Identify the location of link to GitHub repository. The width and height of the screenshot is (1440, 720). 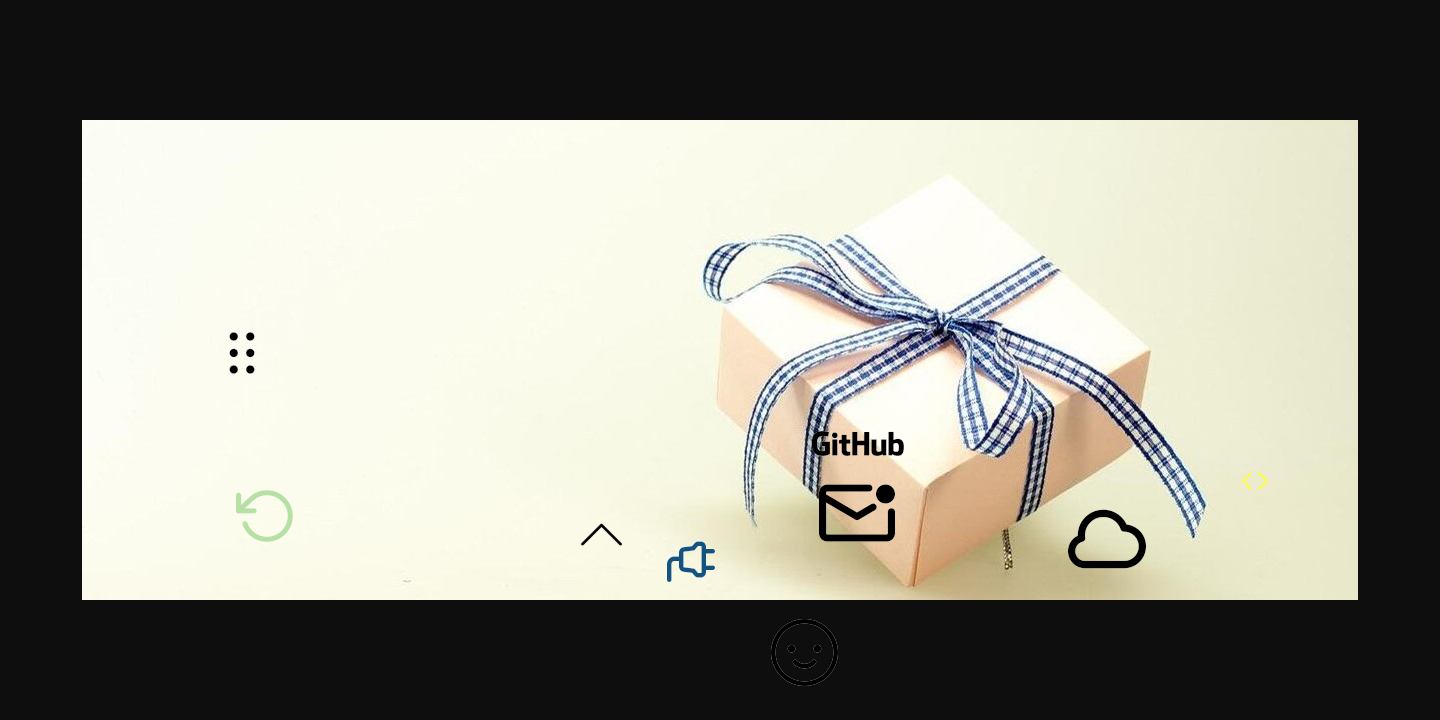
(858, 443).